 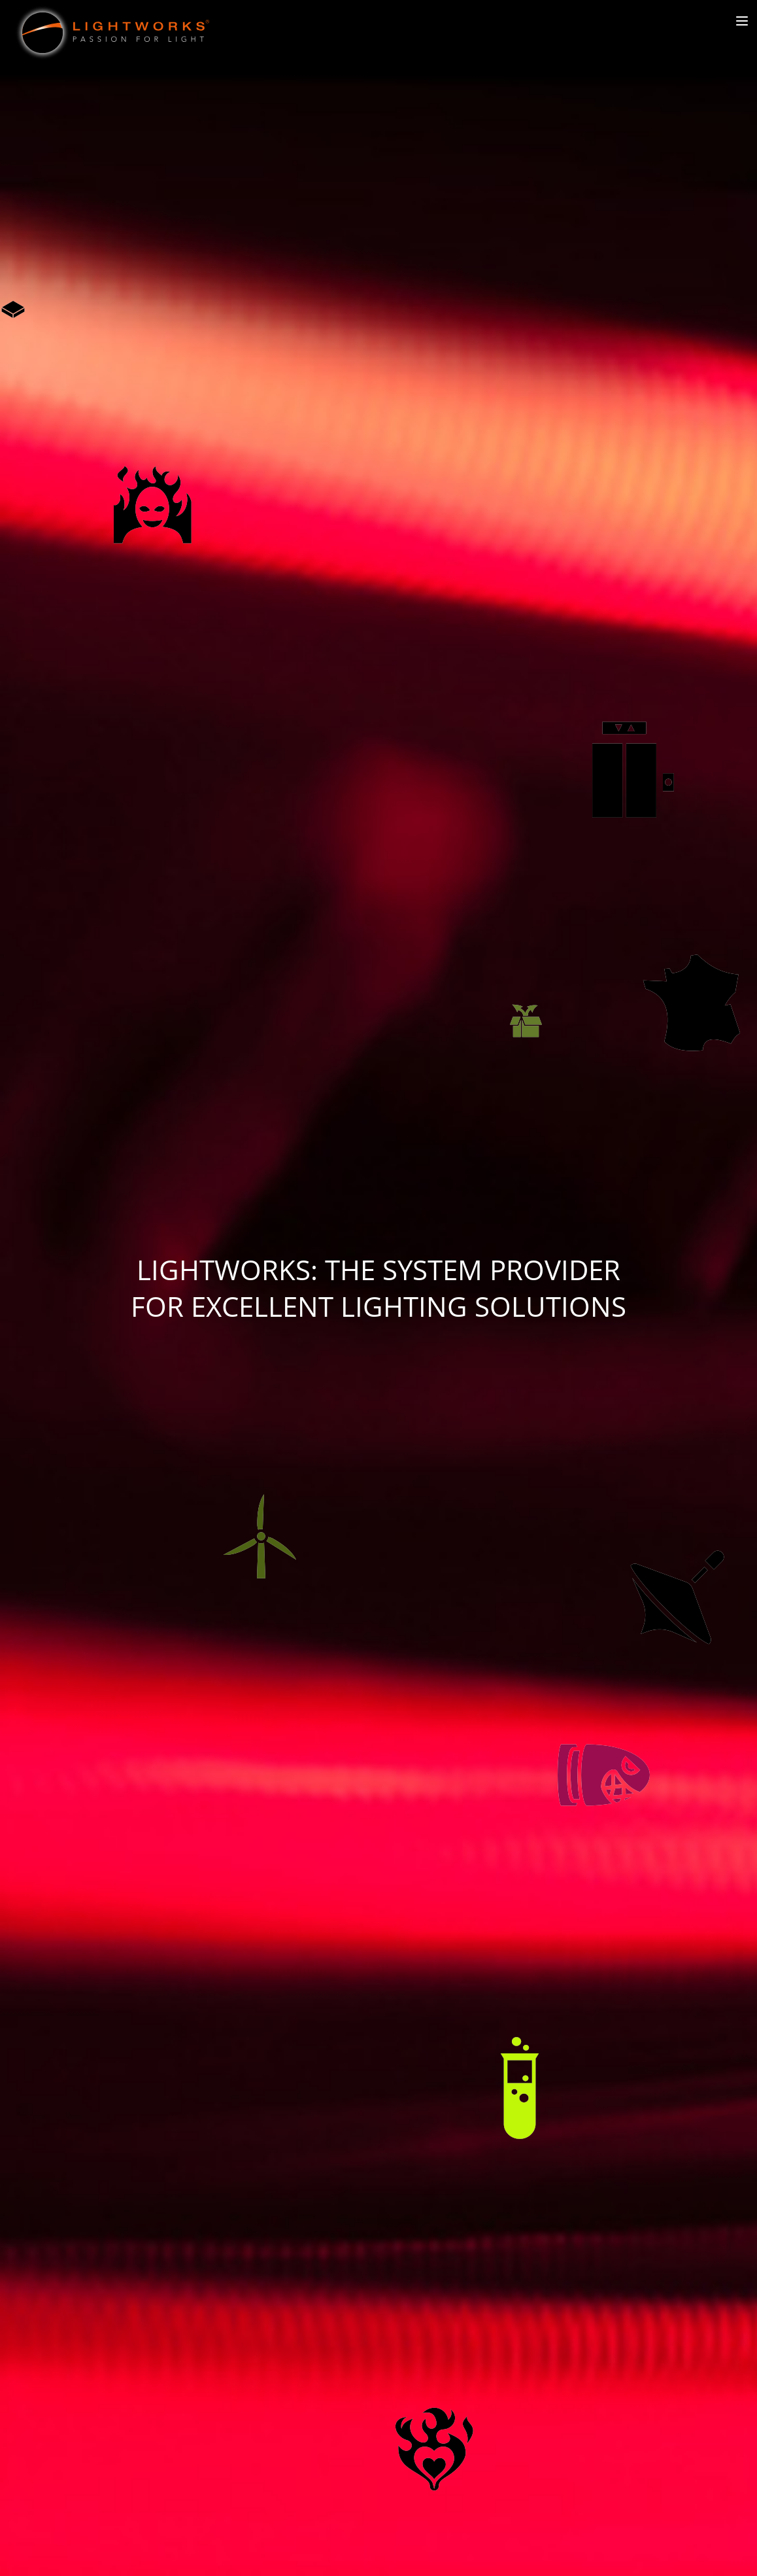 What do you see at coordinates (520, 2088) in the screenshot?
I see `view potion or chemical inventory` at bounding box center [520, 2088].